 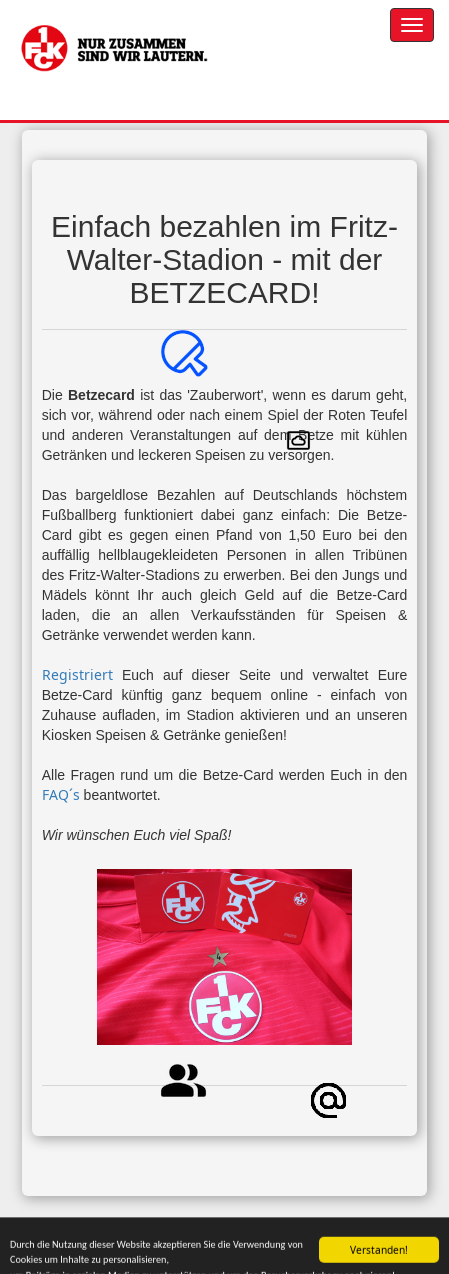 What do you see at coordinates (298, 440) in the screenshot?
I see `access daydream or screensaver settings` at bounding box center [298, 440].